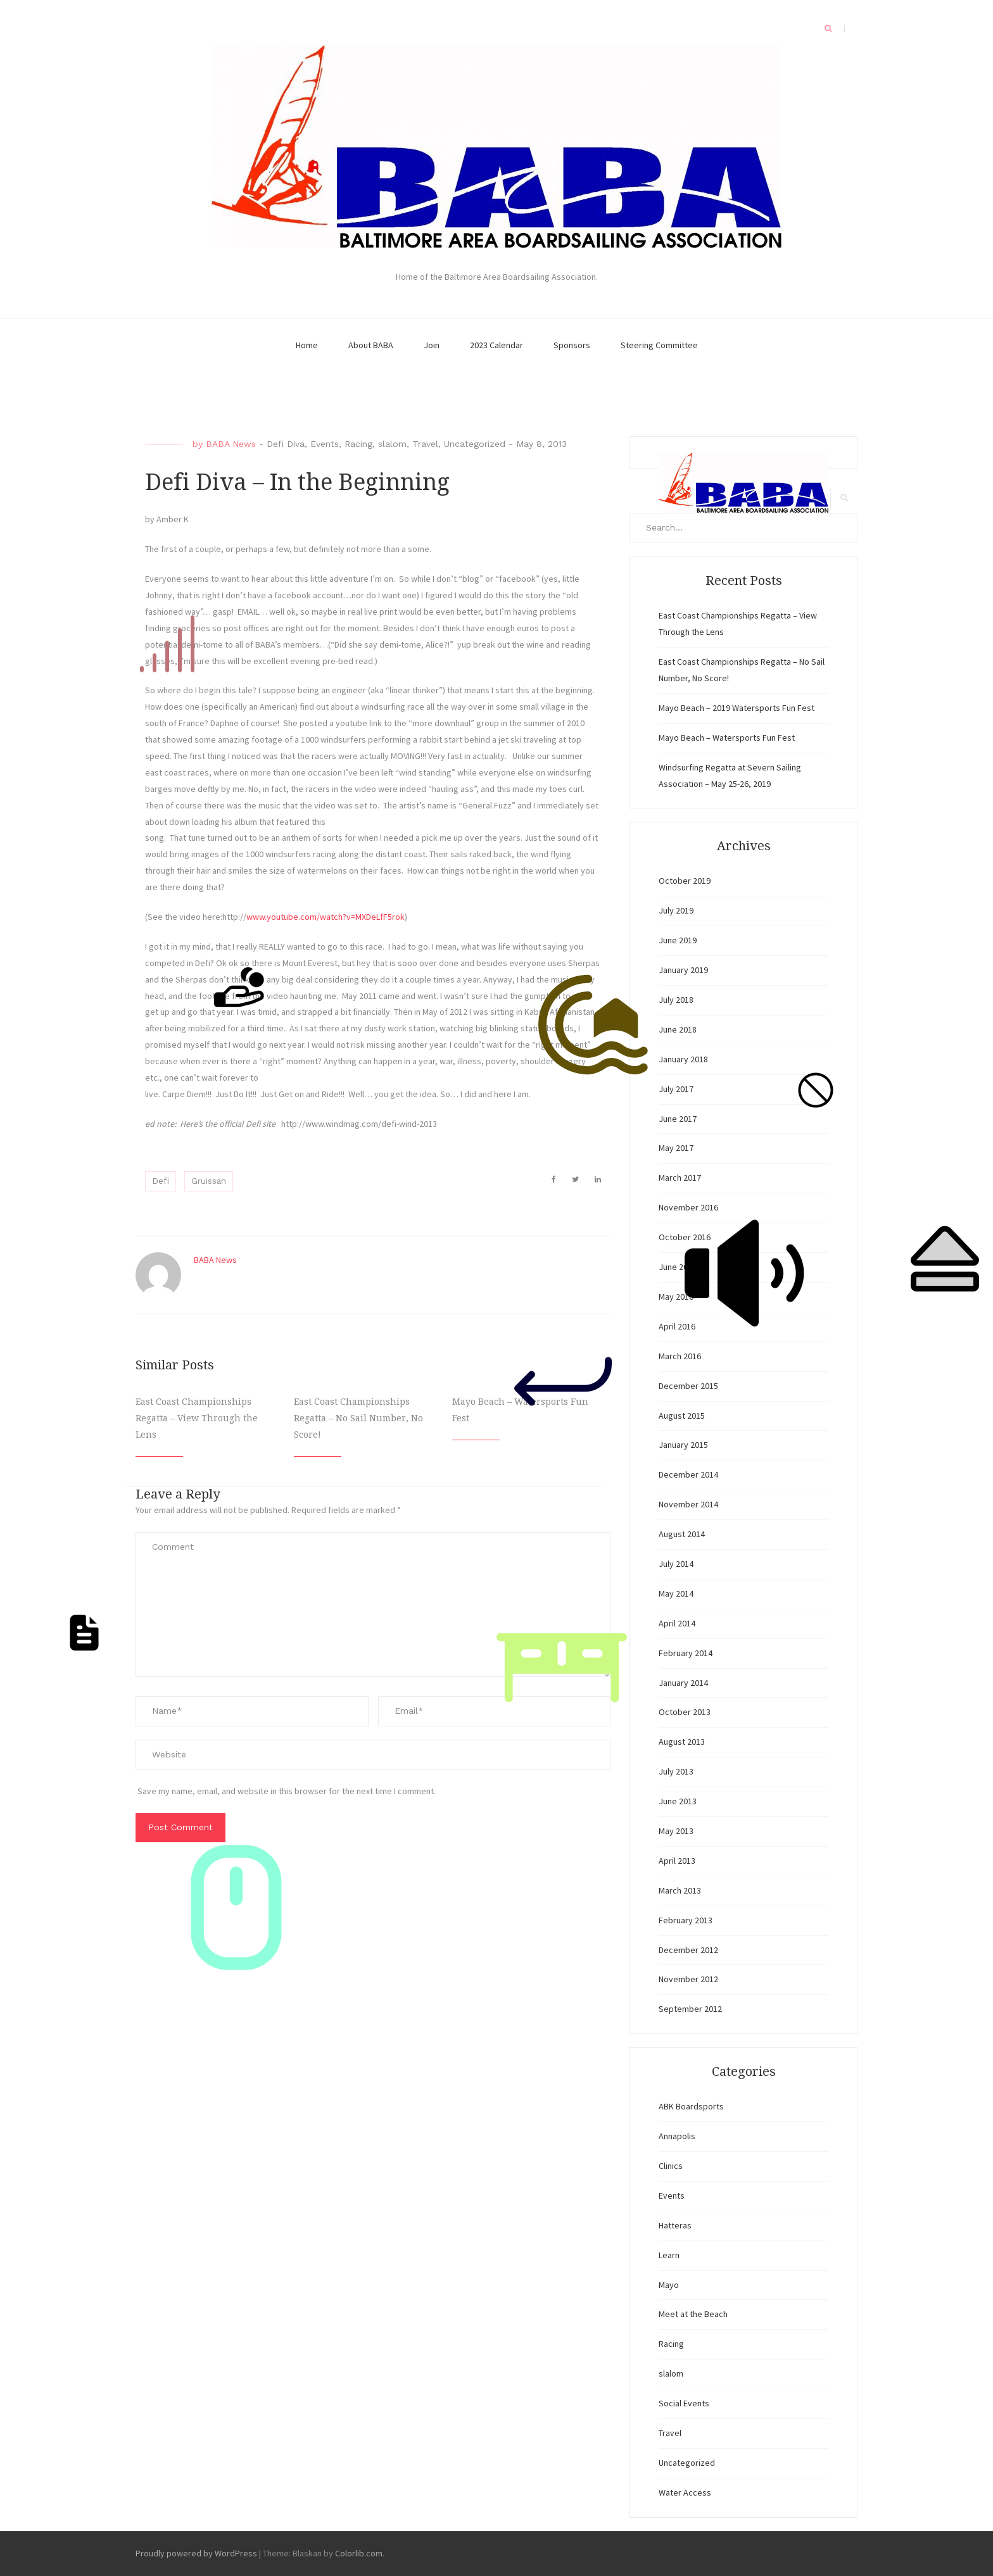 The height and width of the screenshot is (2576, 993). What do you see at coordinates (170, 648) in the screenshot?
I see `indicates full cellular signal strength` at bounding box center [170, 648].